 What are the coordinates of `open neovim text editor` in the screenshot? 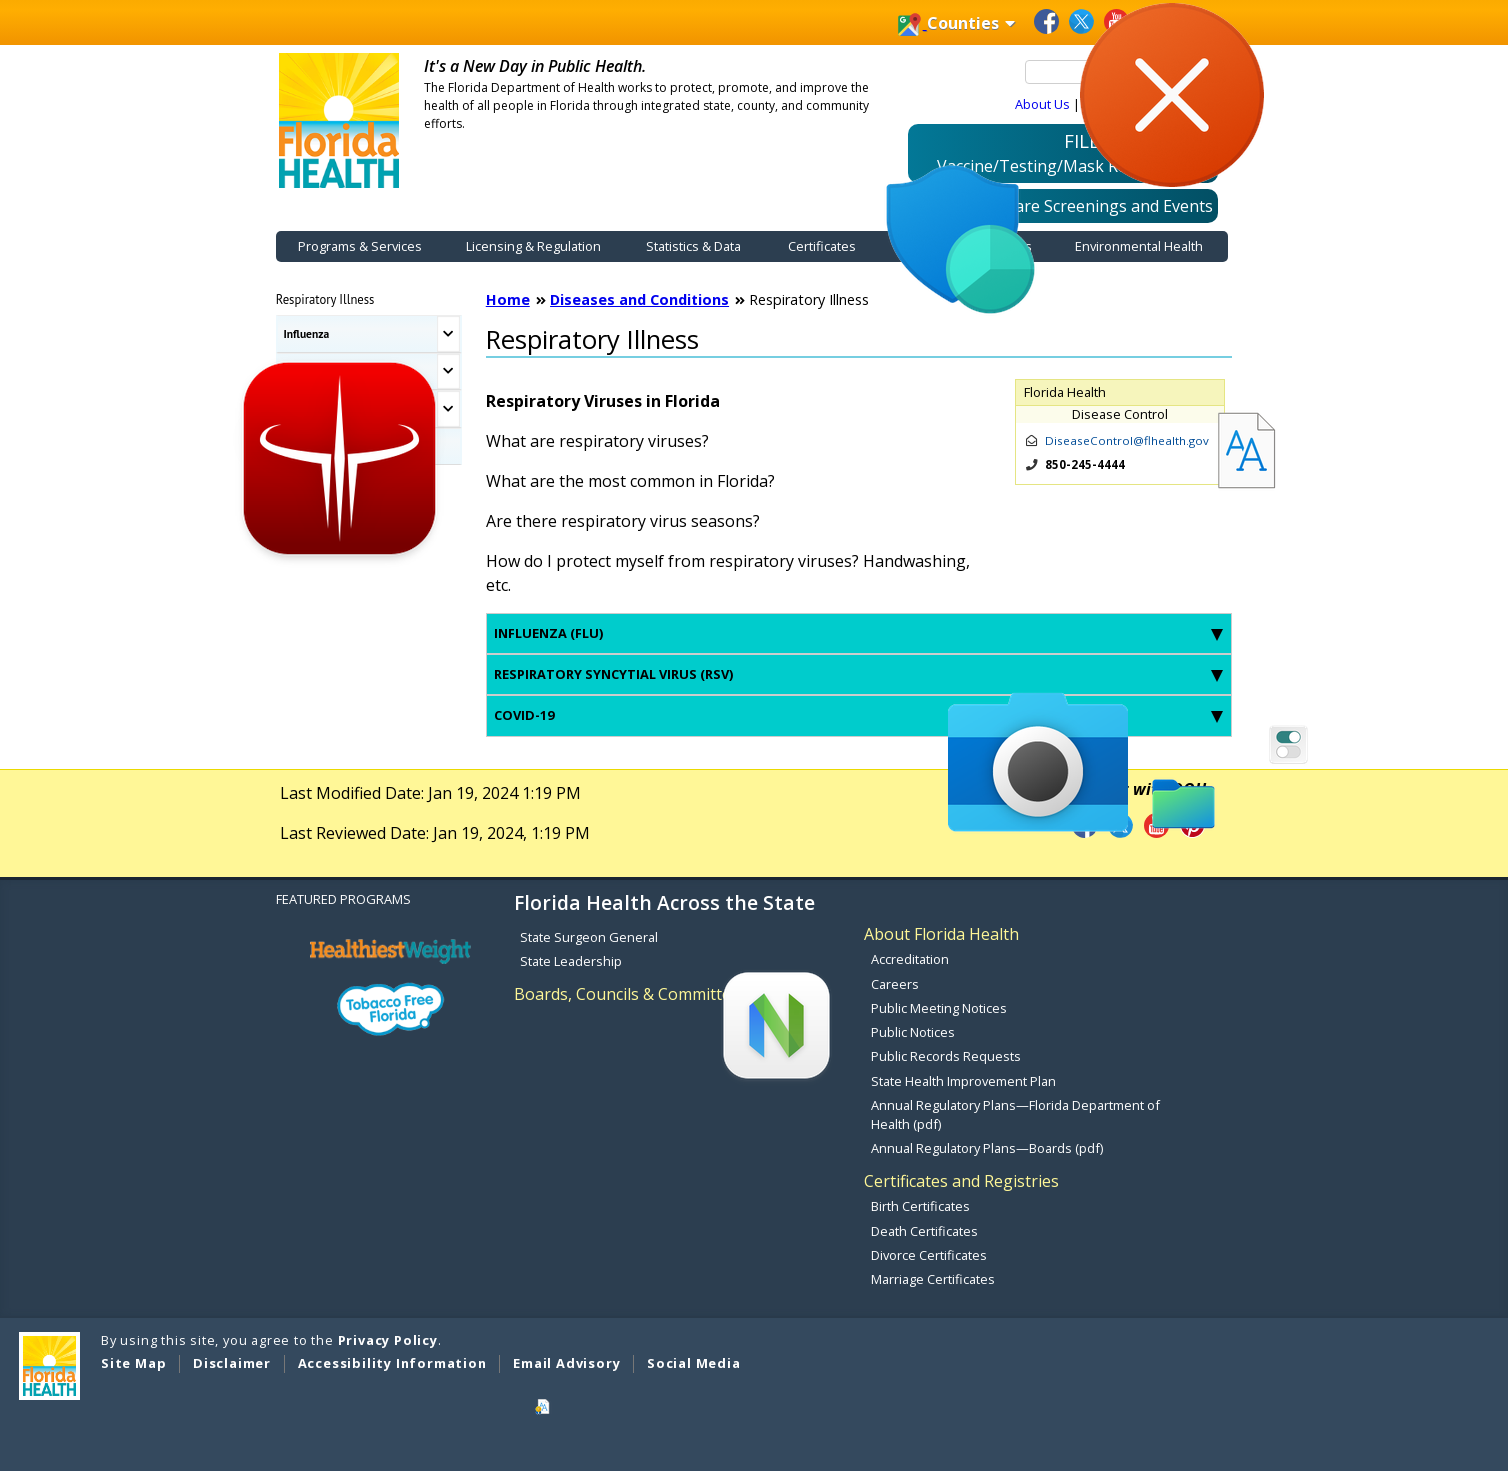 It's located at (776, 1025).